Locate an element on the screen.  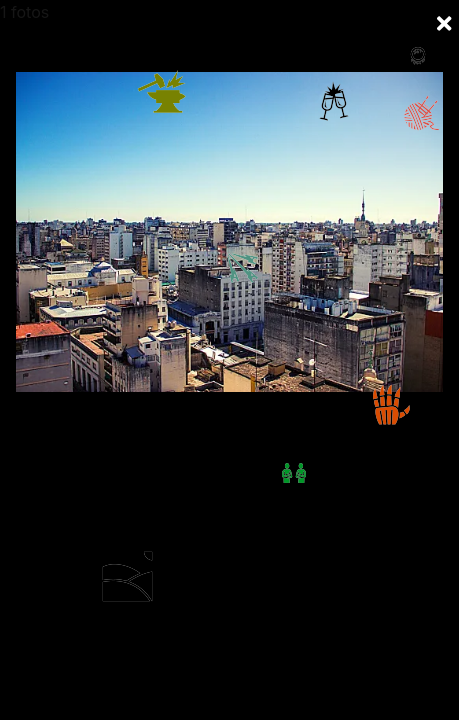
activate multi-shot or spread attack ability is located at coordinates (243, 268).